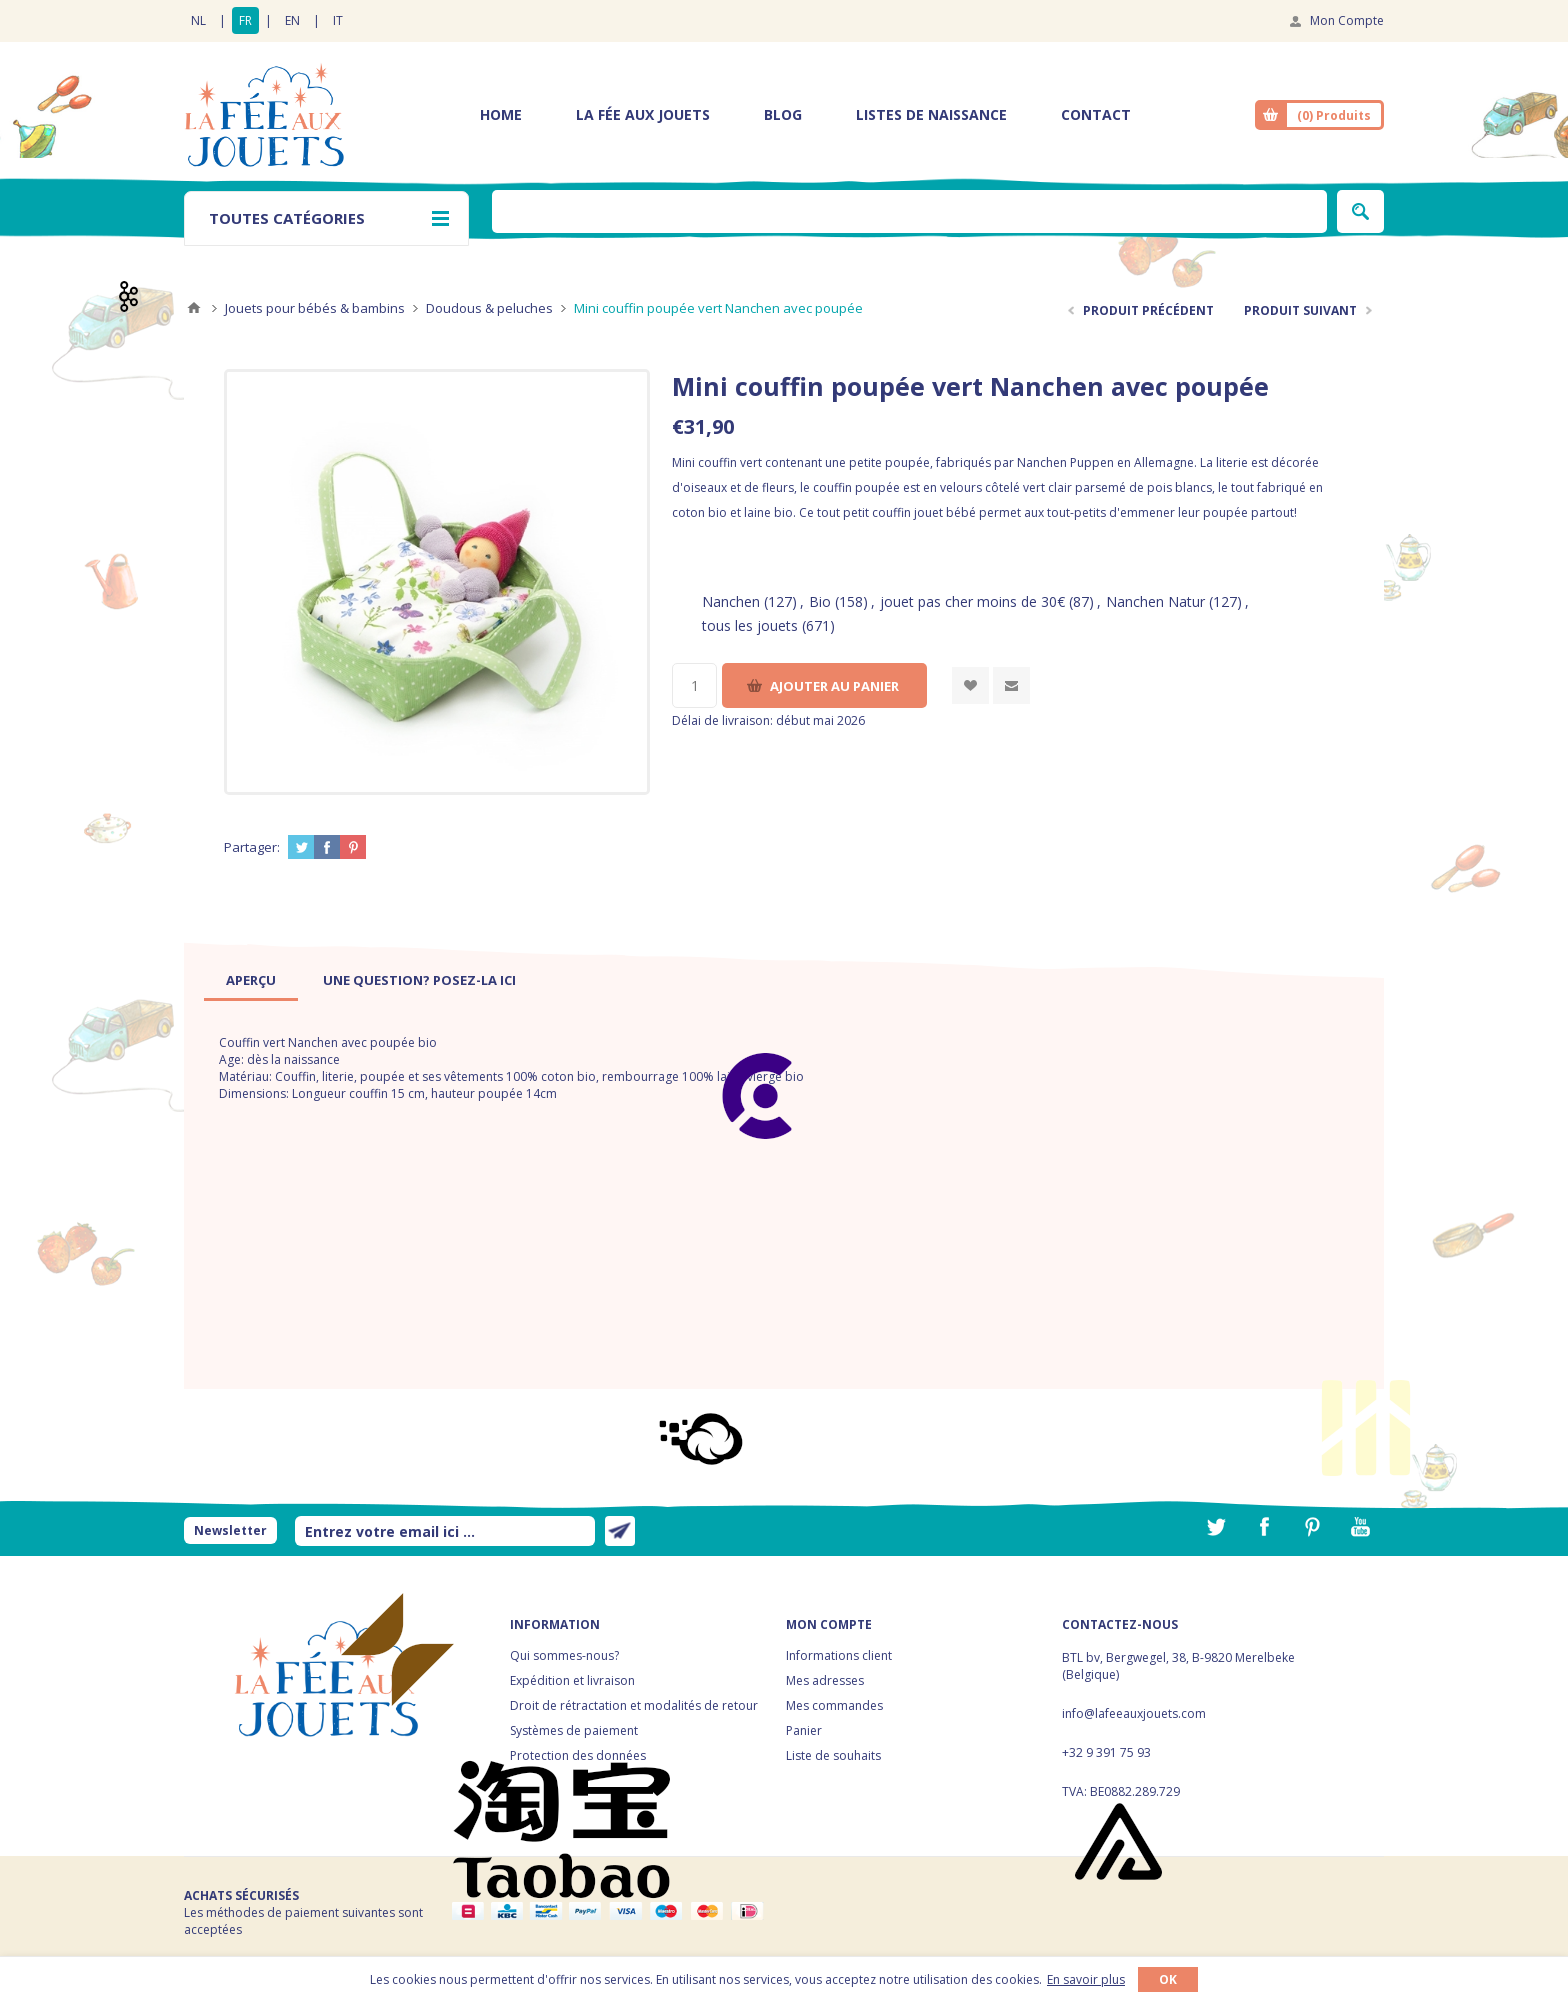 Image resolution: width=1568 pixels, height=2002 pixels. I want to click on clerk authentication service logo, so click(757, 1096).